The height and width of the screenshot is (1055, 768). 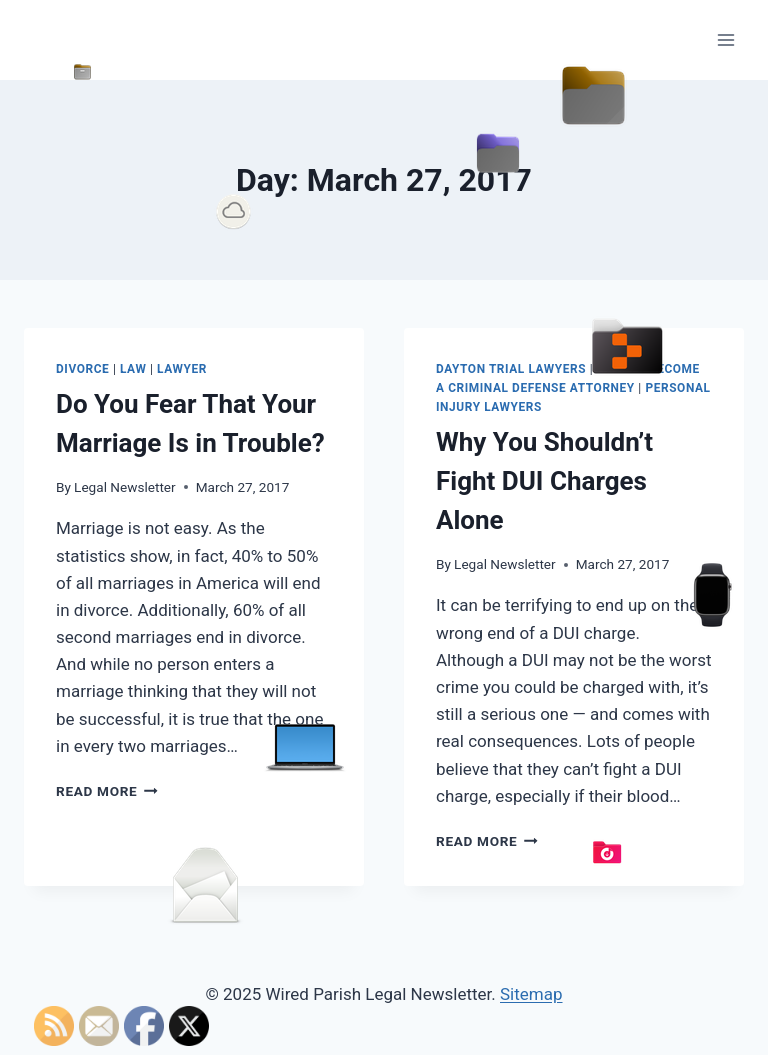 I want to click on macbook pro device identifier in system settings, so click(x=305, y=741).